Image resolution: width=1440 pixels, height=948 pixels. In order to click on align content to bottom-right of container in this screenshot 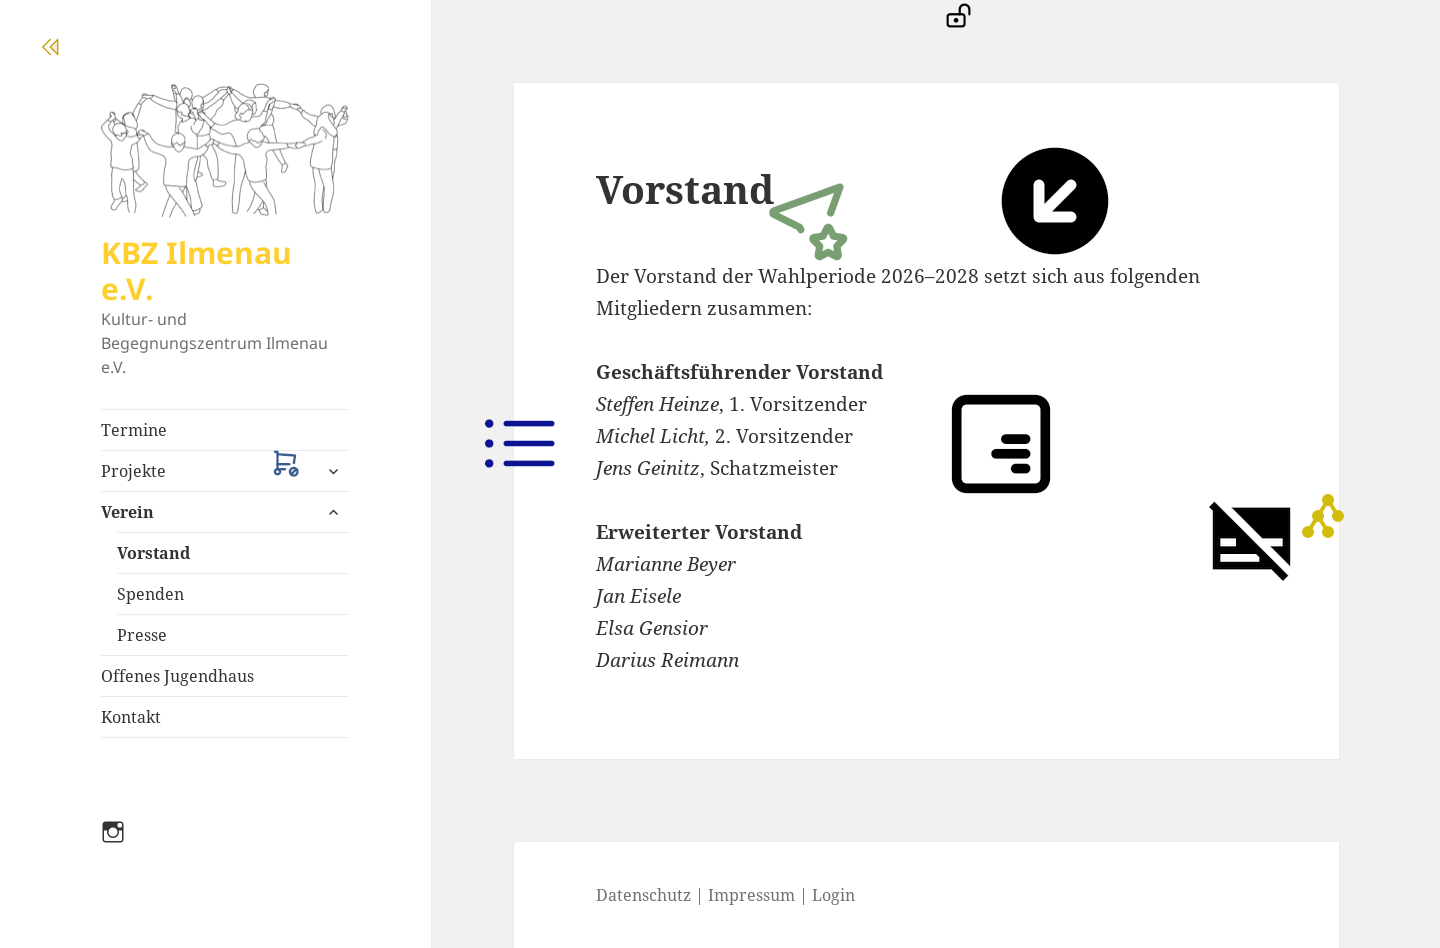, I will do `click(1001, 444)`.